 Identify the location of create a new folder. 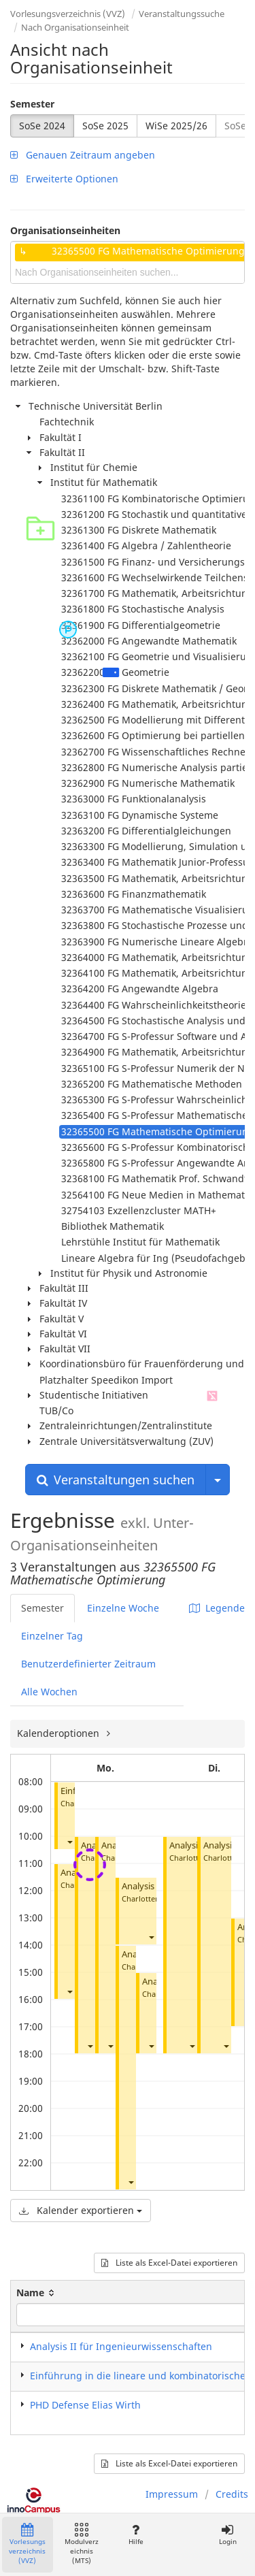
(40, 528).